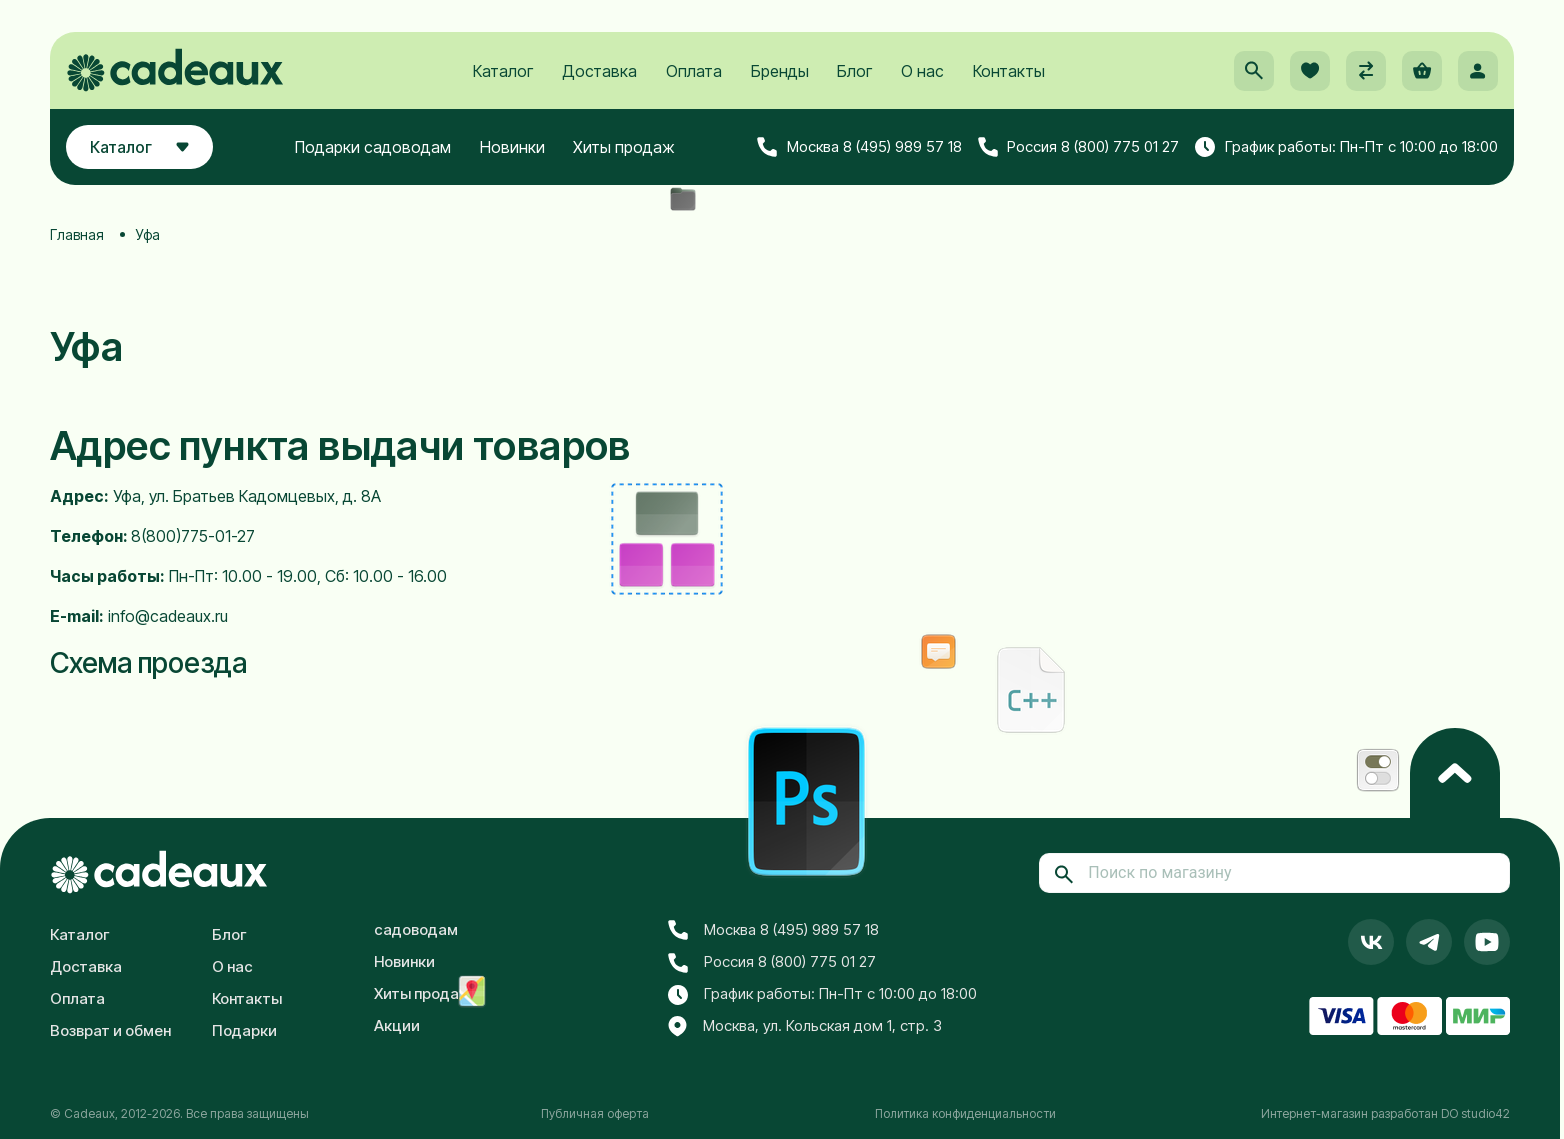 The height and width of the screenshot is (1139, 1564). What do you see at coordinates (938, 651) in the screenshot?
I see `open the messaging app` at bounding box center [938, 651].